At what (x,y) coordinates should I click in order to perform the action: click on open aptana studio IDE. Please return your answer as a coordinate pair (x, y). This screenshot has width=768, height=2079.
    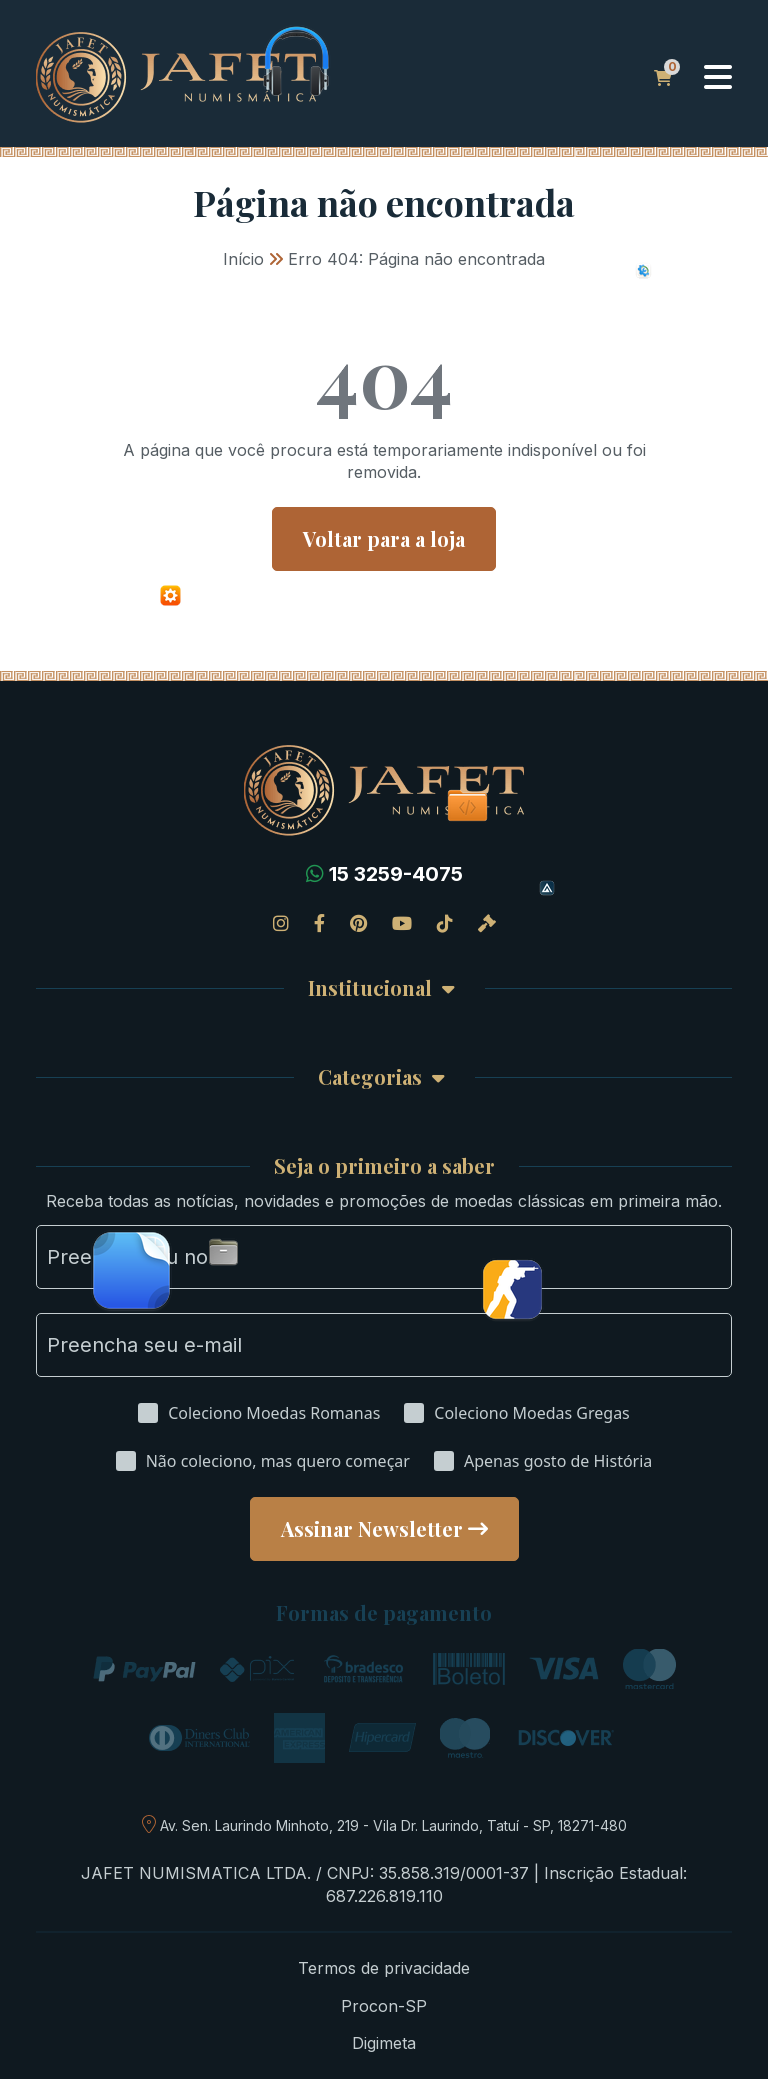
    Looking at the image, I should click on (170, 595).